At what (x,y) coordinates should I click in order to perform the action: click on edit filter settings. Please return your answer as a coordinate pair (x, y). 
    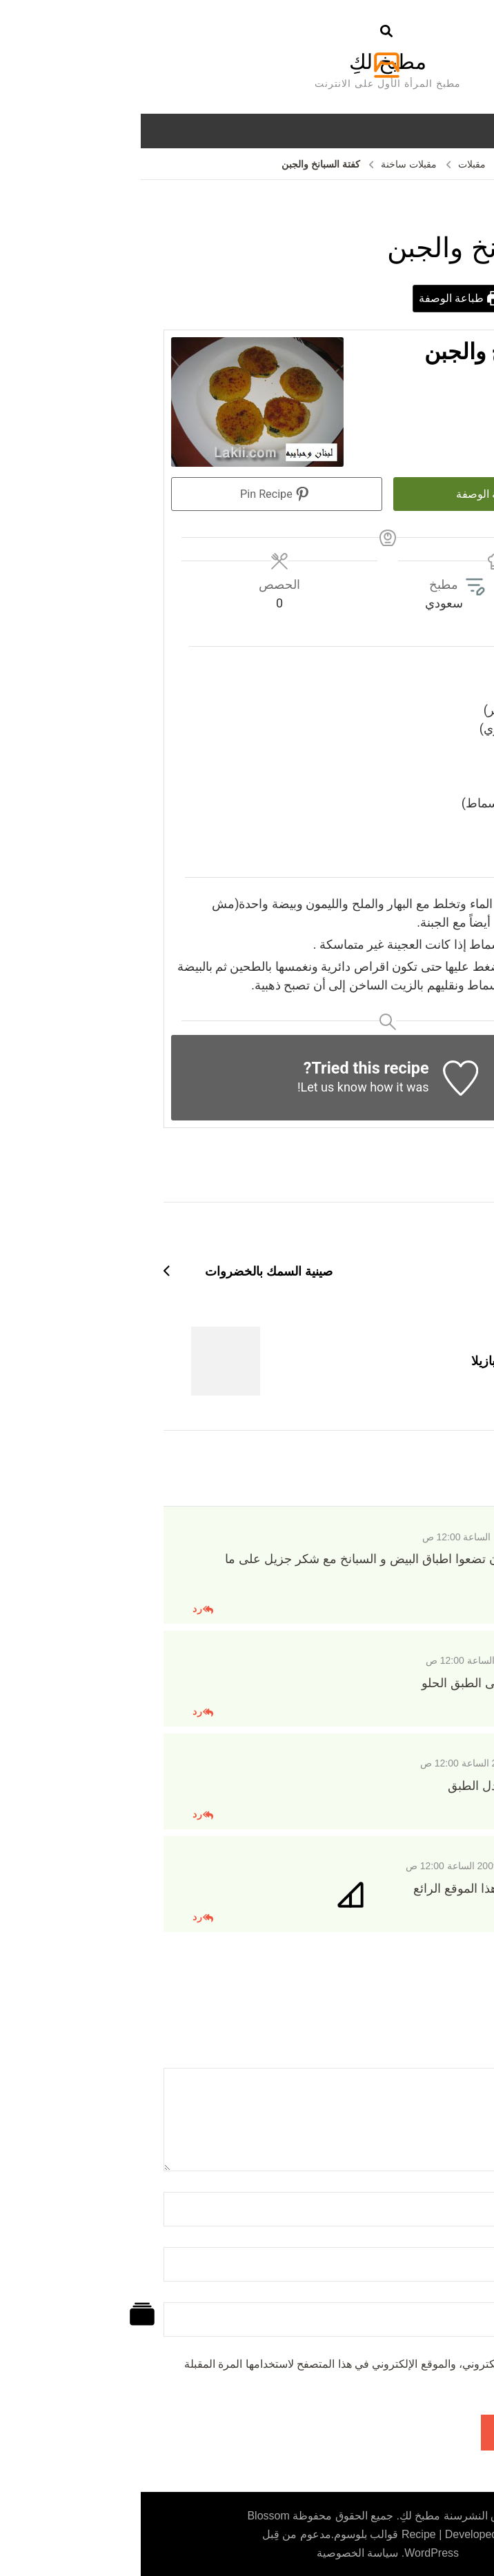
    Looking at the image, I should click on (474, 585).